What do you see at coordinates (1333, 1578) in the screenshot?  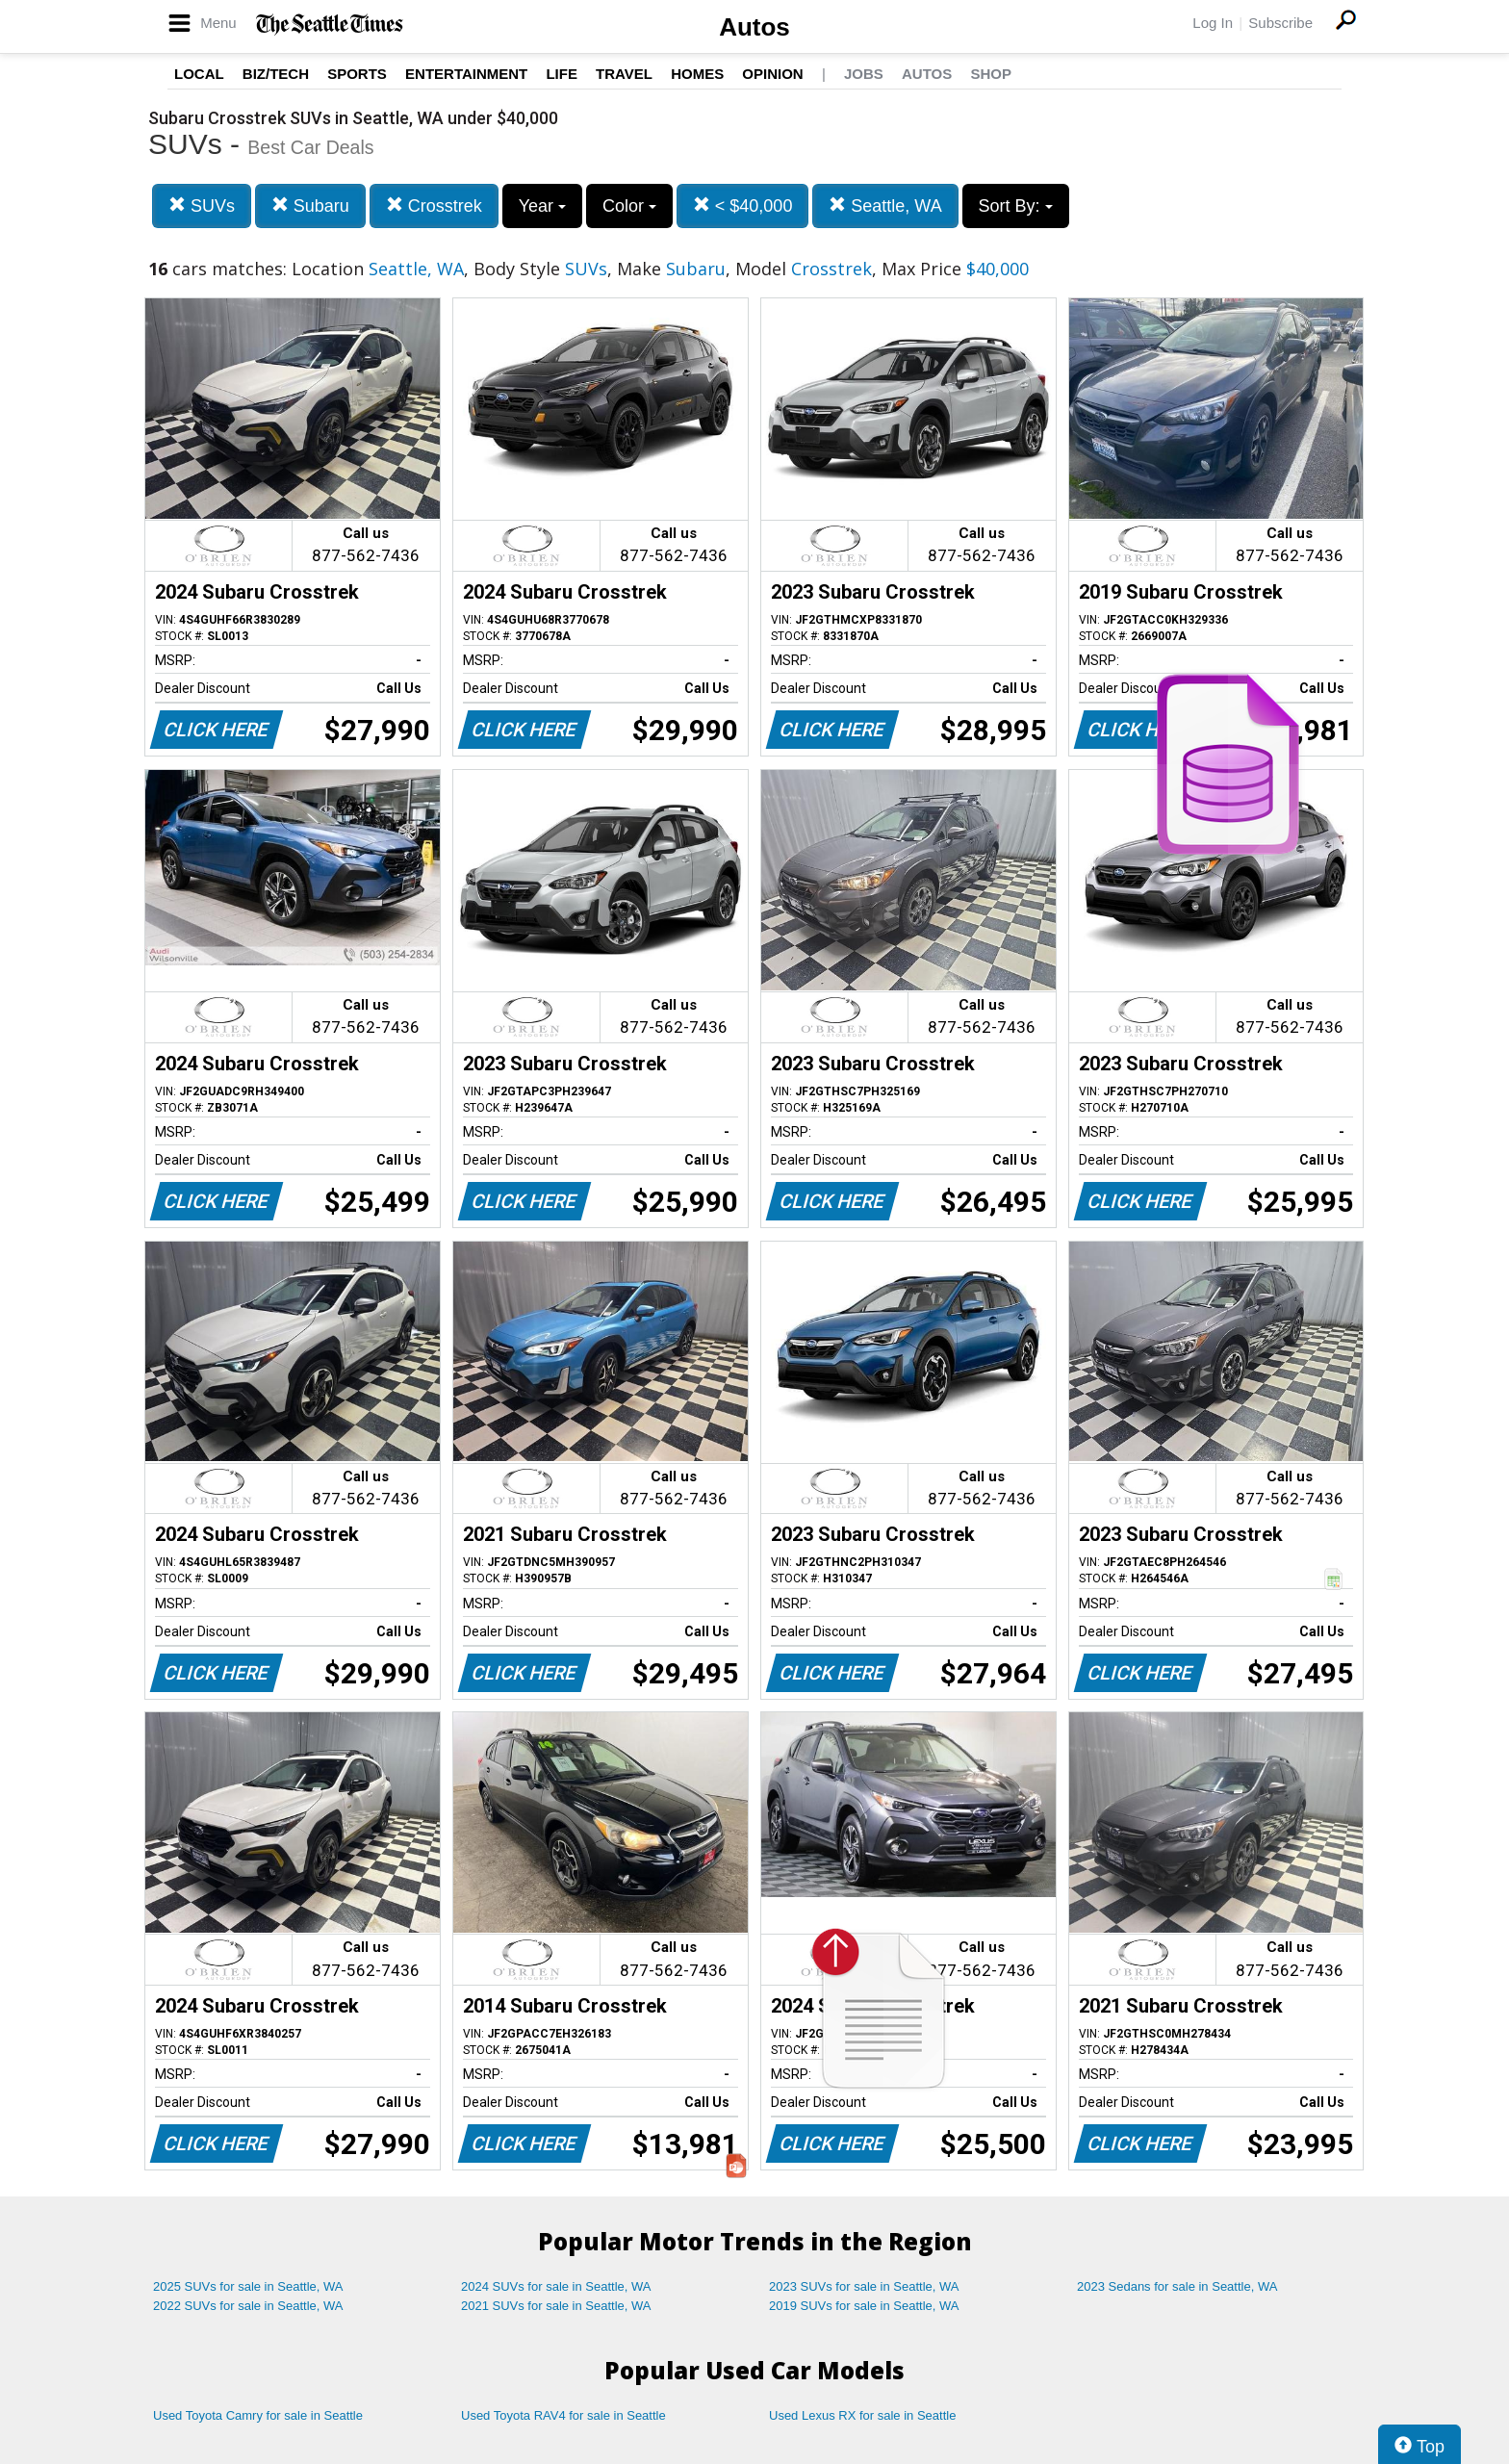 I see `open a spreadsheet file` at bounding box center [1333, 1578].